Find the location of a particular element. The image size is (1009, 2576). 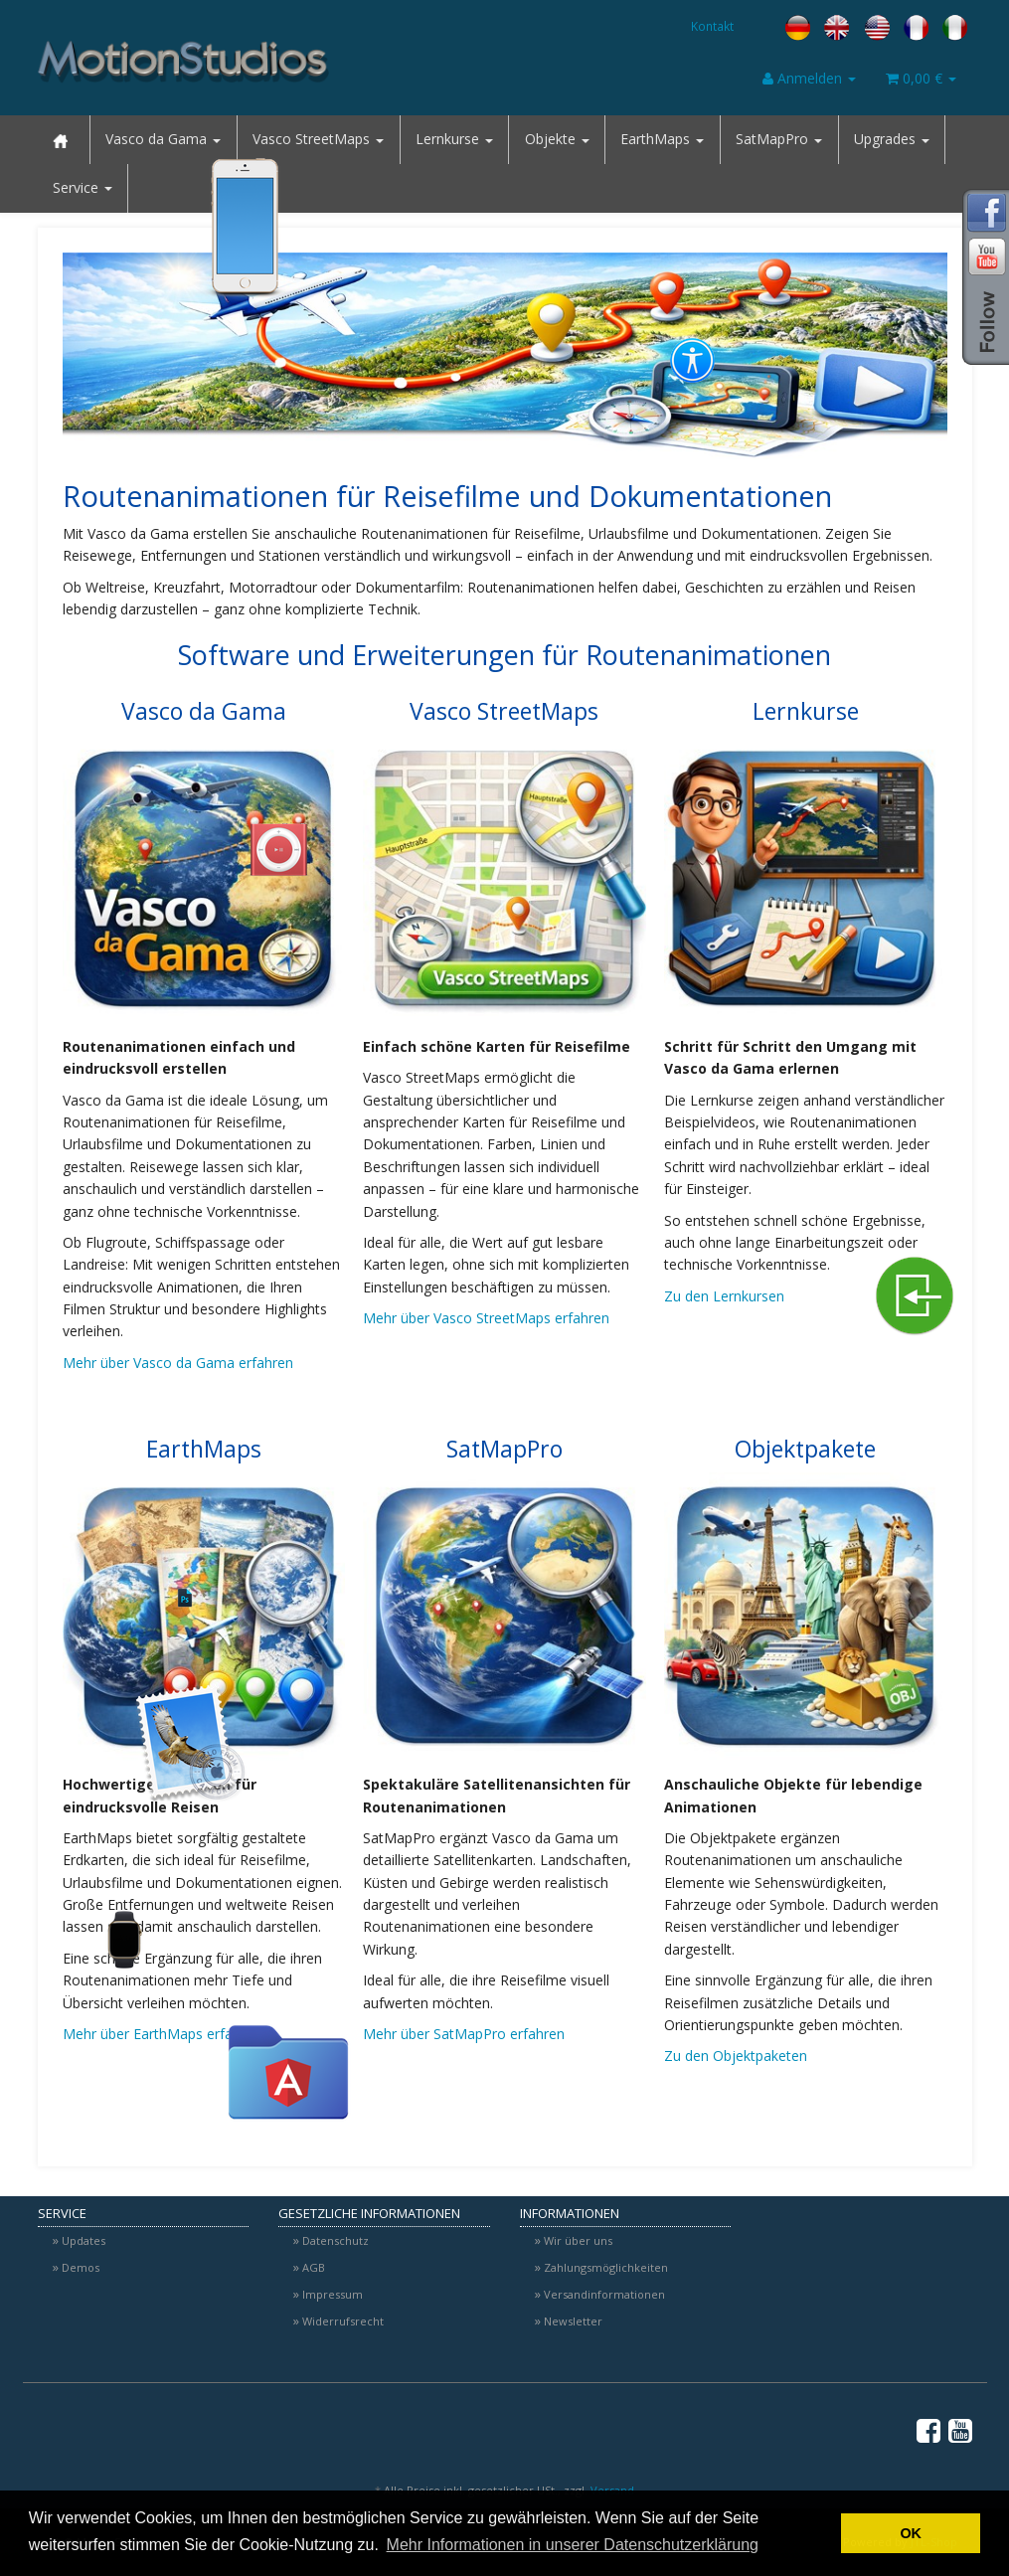

share content via email is located at coordinates (185, 1741).